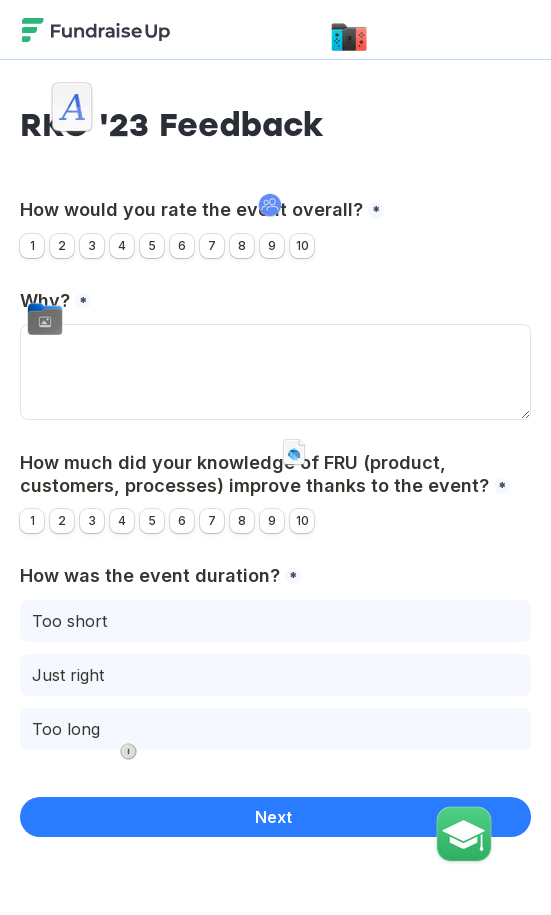 The height and width of the screenshot is (915, 551). I want to click on open nintendo switch games folder, so click(349, 38).